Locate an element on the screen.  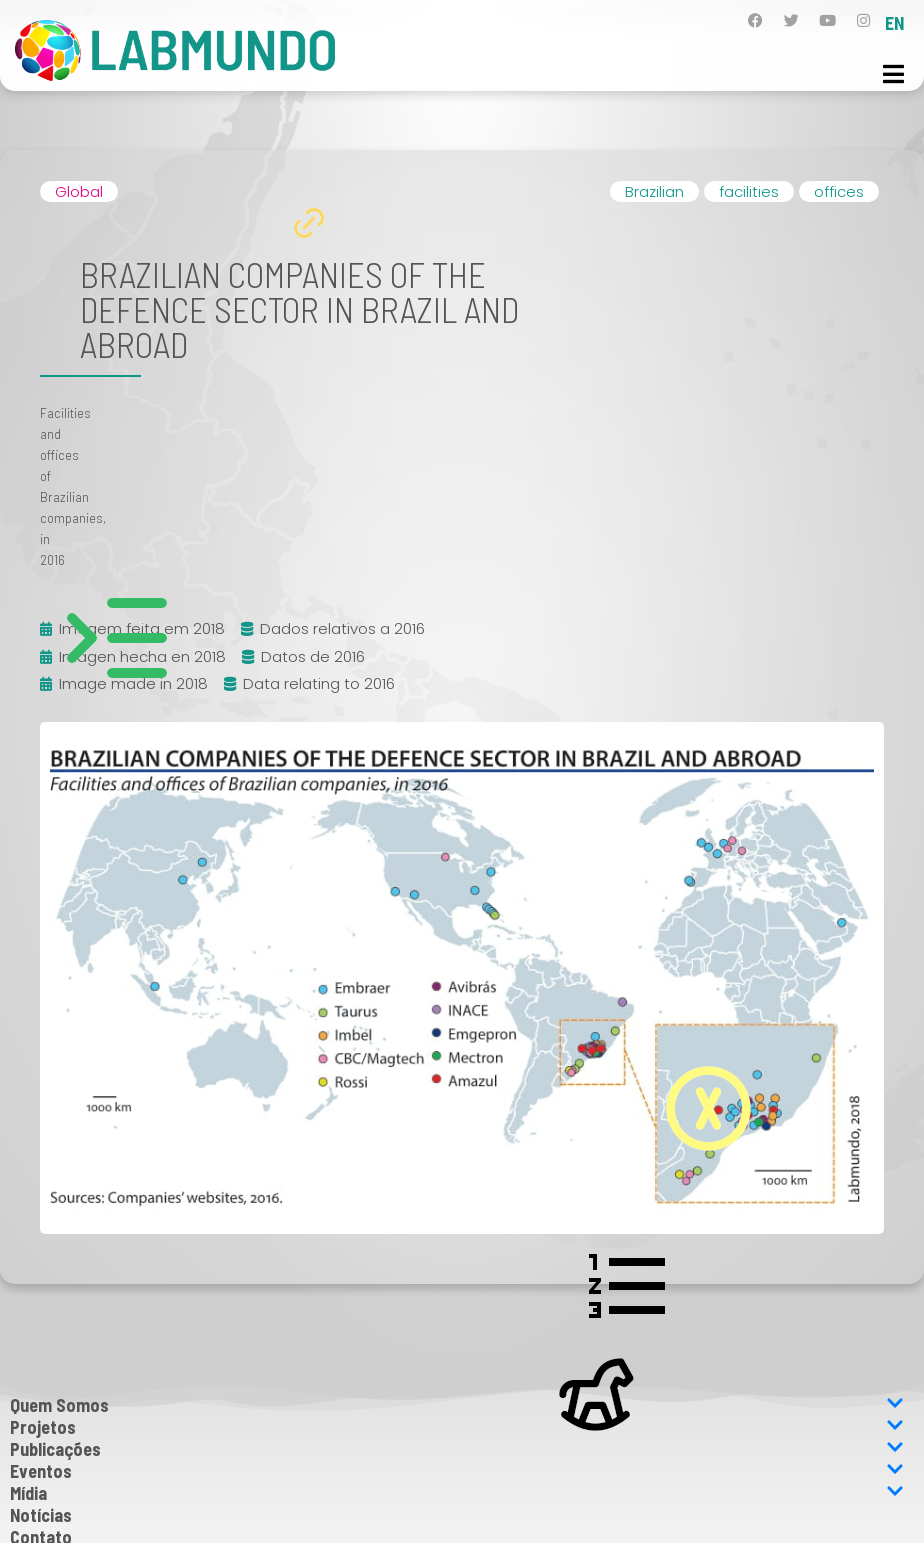
create a numbered list is located at coordinates (629, 1286).